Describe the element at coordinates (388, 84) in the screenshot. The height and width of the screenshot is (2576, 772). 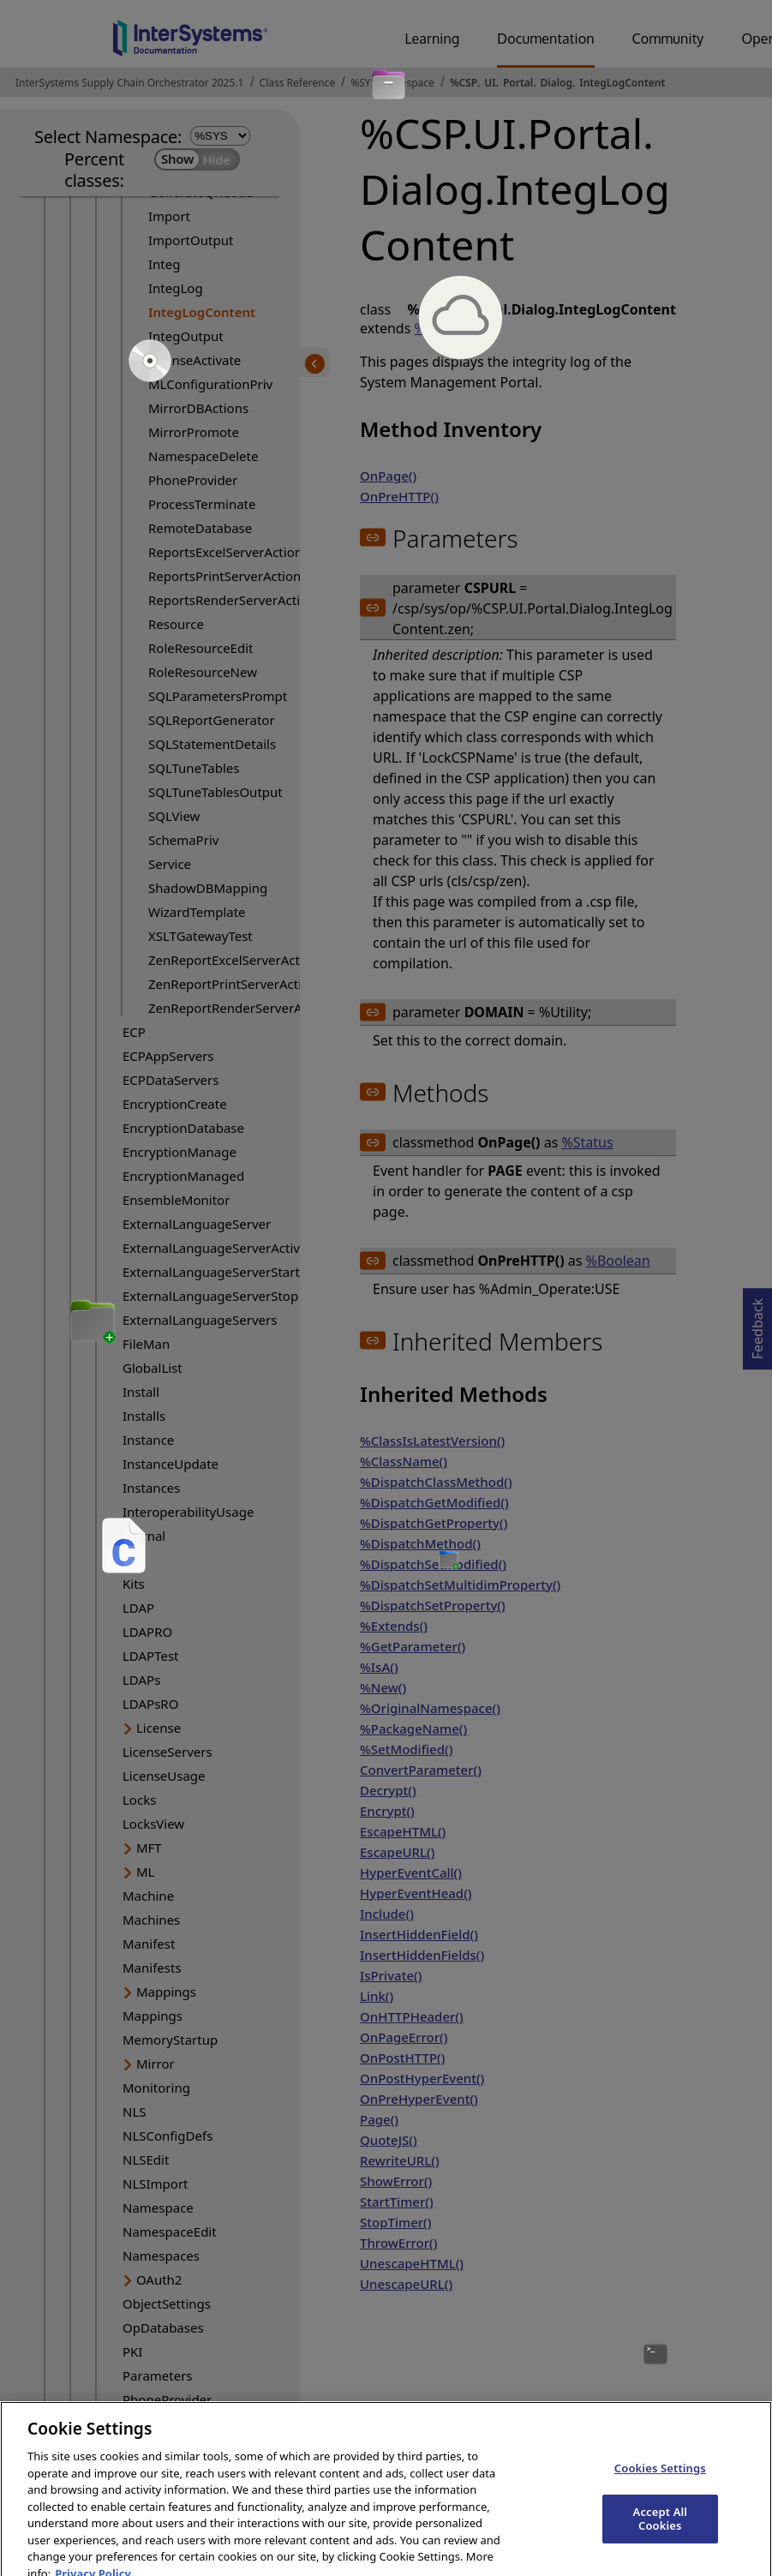
I see `open the file manager application` at that location.